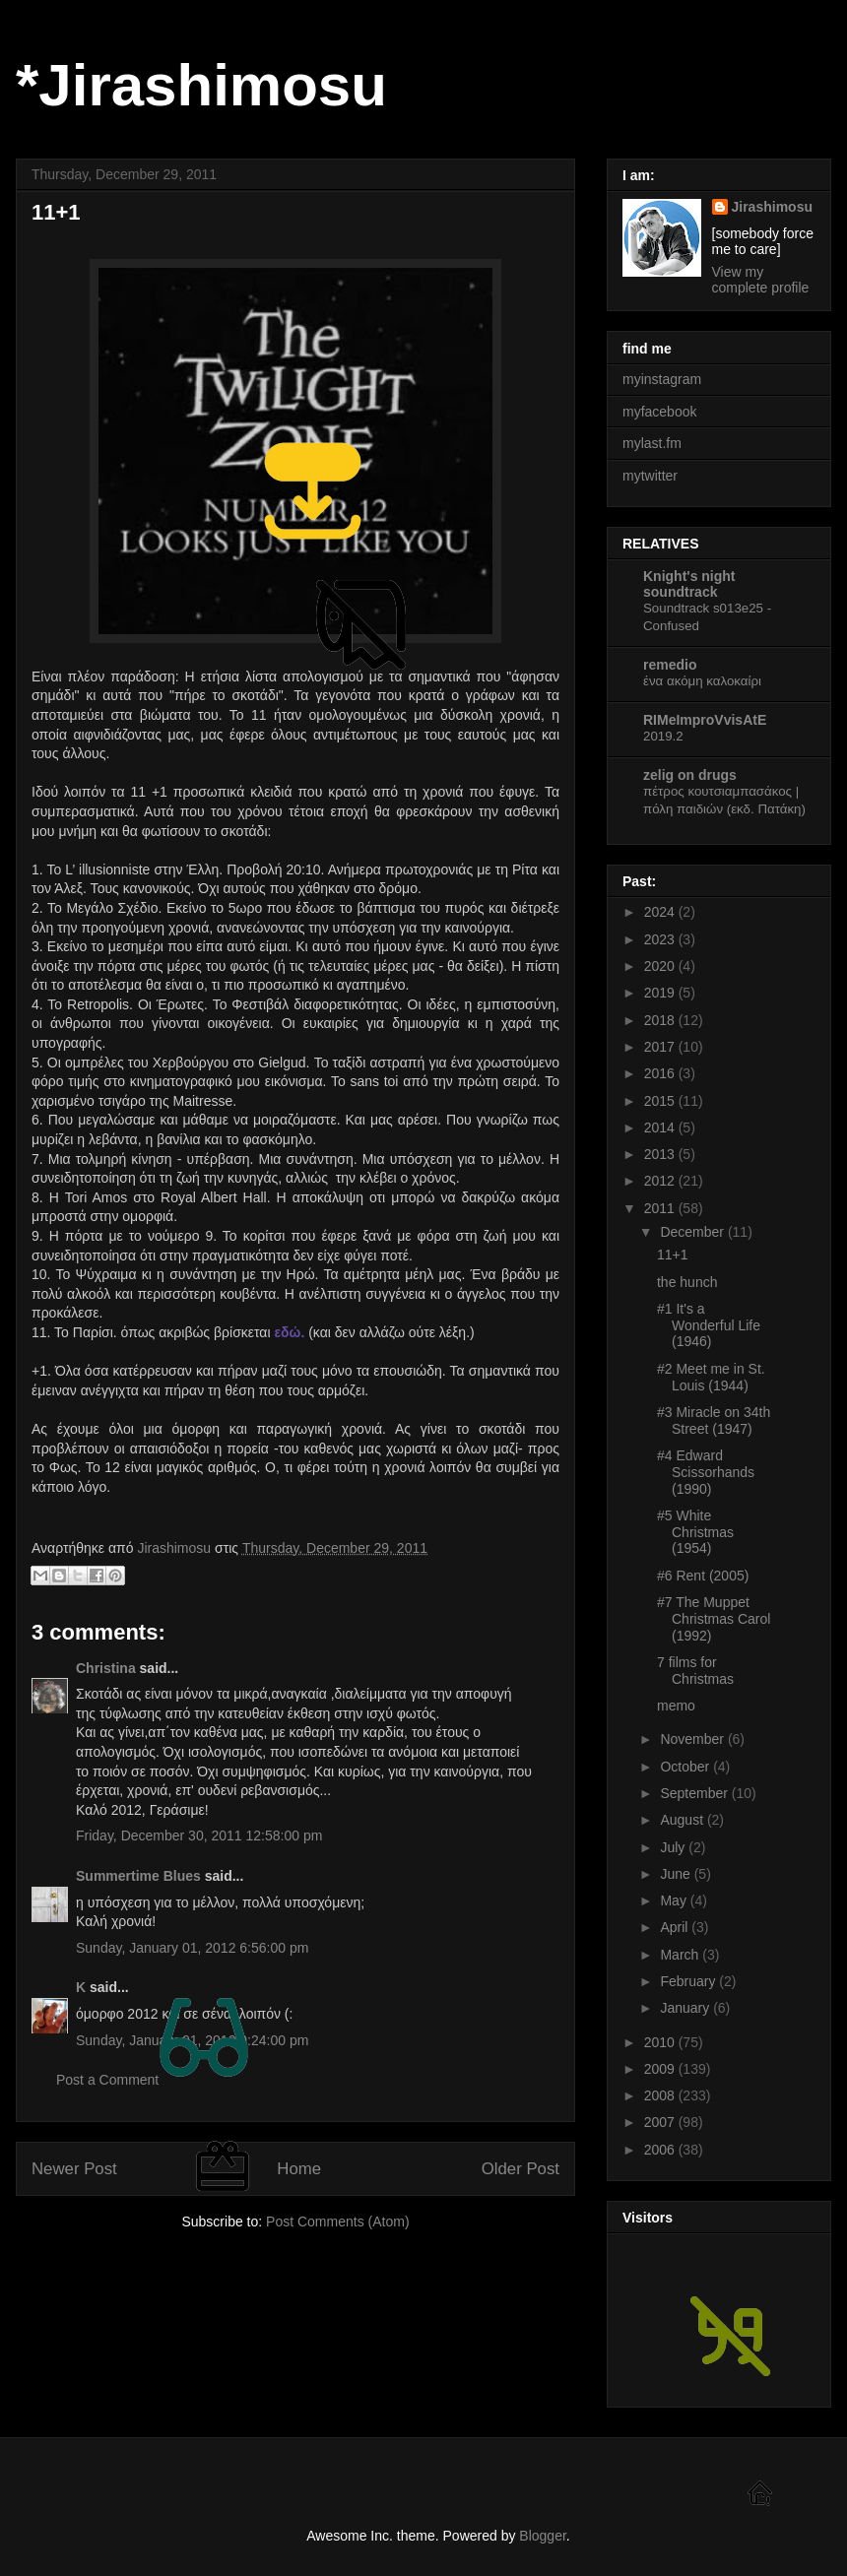 This screenshot has height=2576, width=847. I want to click on move element to bottom of layout, so click(312, 490).